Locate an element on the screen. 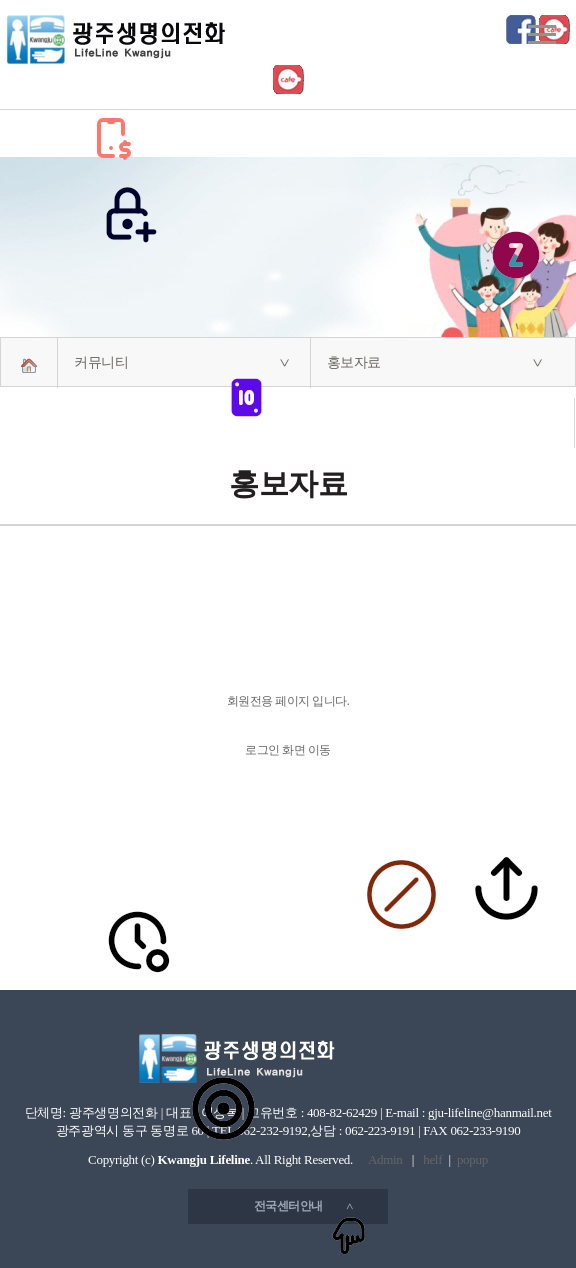 This screenshot has width=576, height=1268. add a new password or security credential is located at coordinates (127, 213).